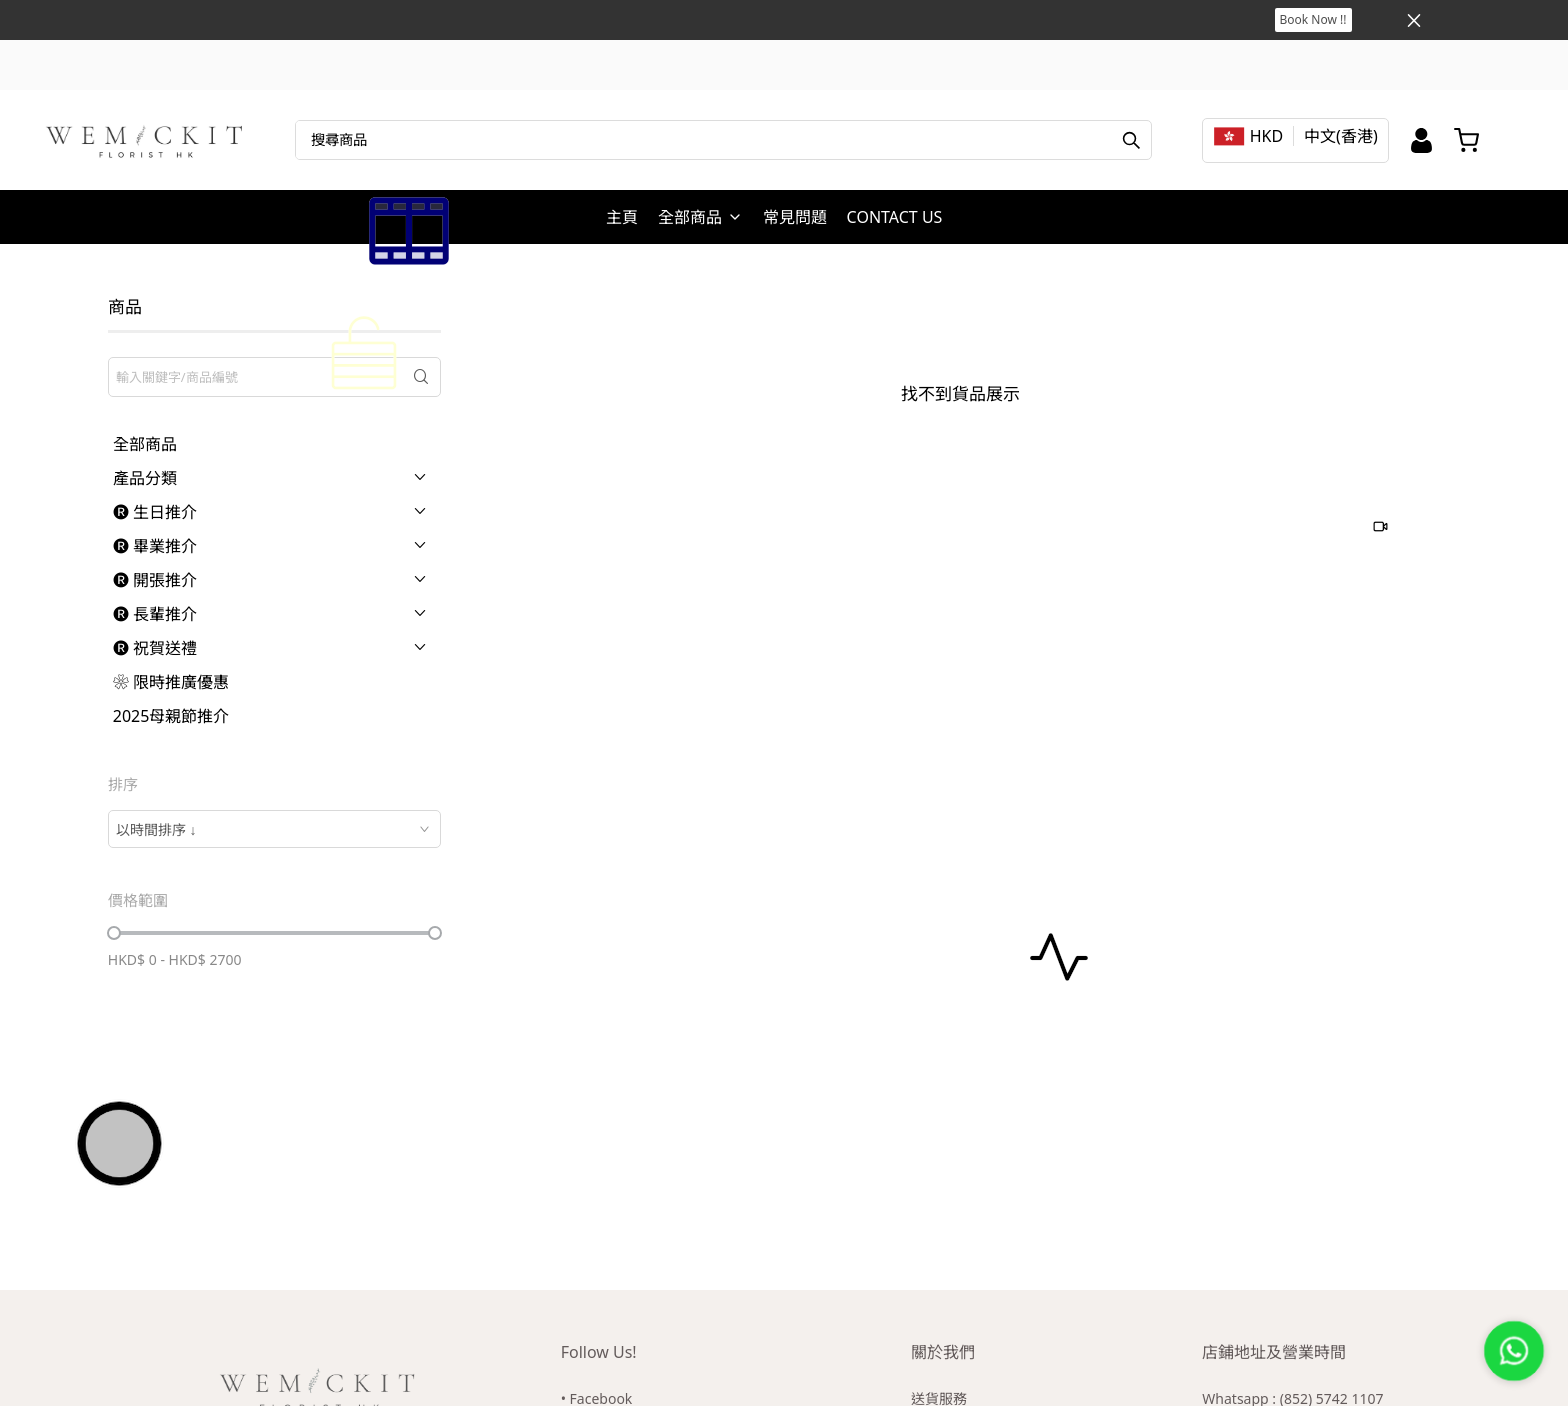  I want to click on browse video or movie content, so click(409, 231).